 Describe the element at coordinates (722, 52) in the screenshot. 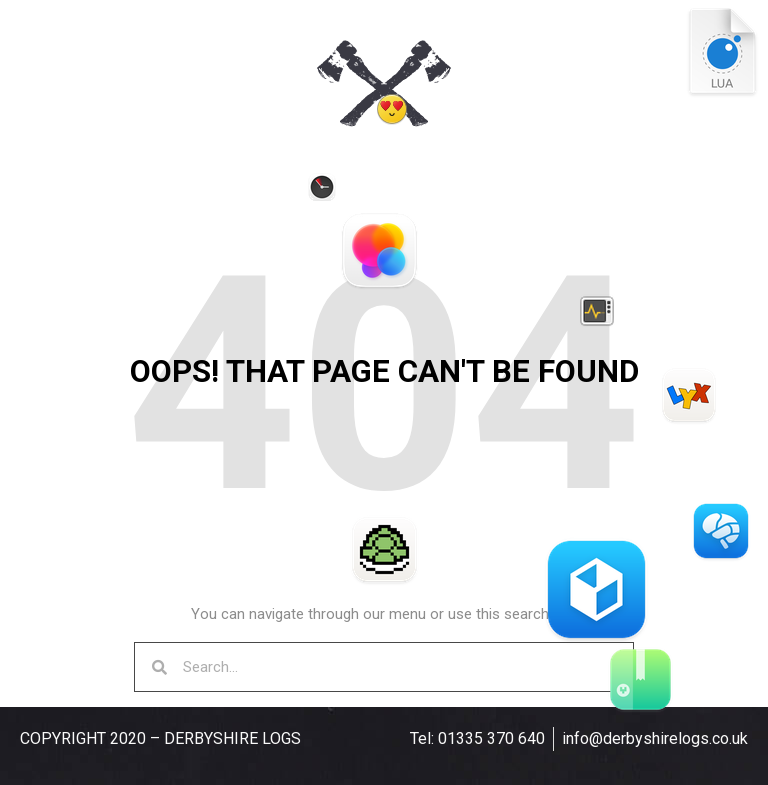

I see `a lua script or source code file` at that location.